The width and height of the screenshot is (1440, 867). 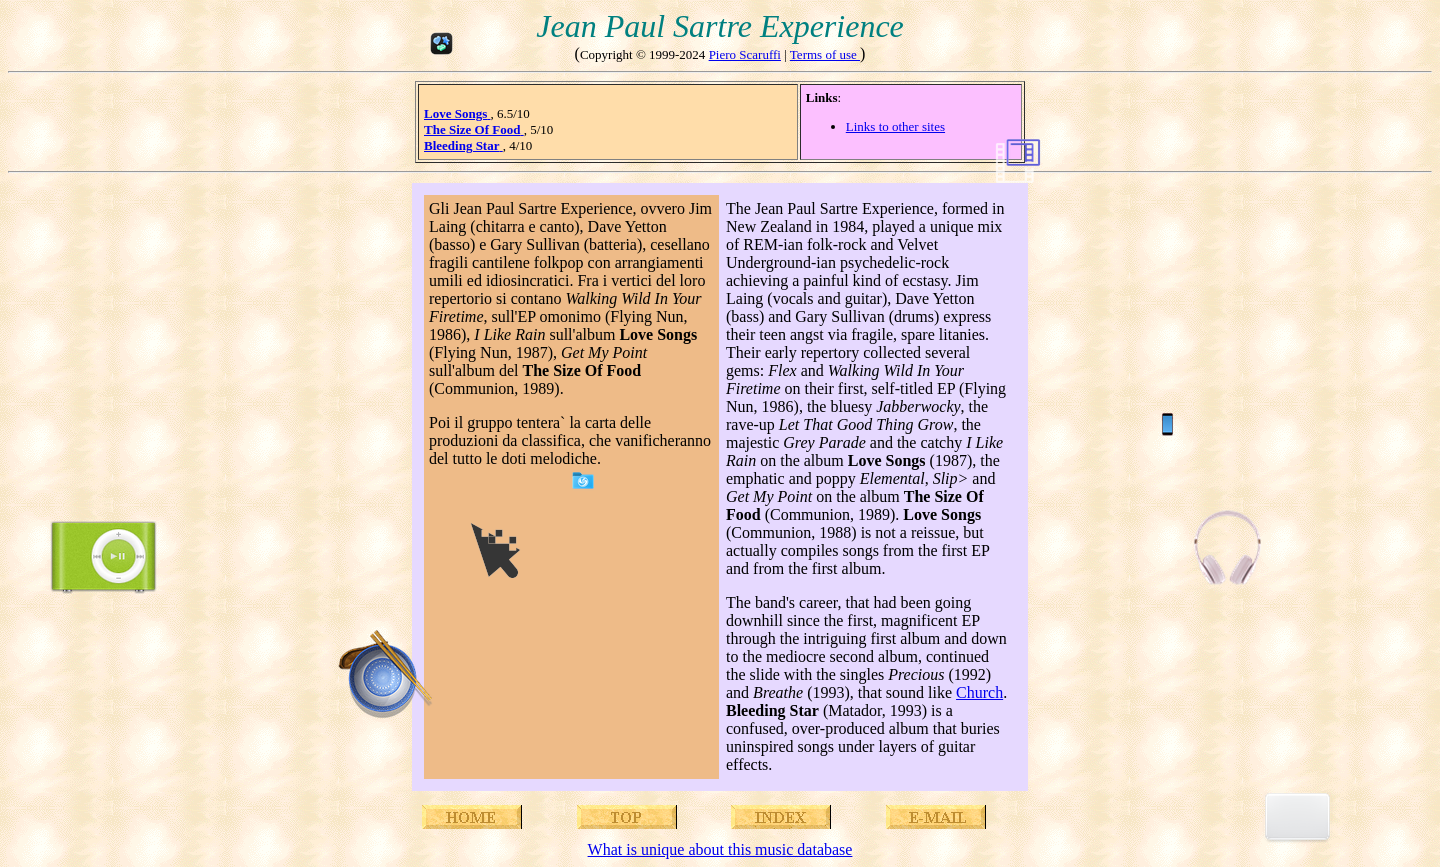 I want to click on open SF Symbols app to browse Apple's icon library, so click(x=441, y=43).